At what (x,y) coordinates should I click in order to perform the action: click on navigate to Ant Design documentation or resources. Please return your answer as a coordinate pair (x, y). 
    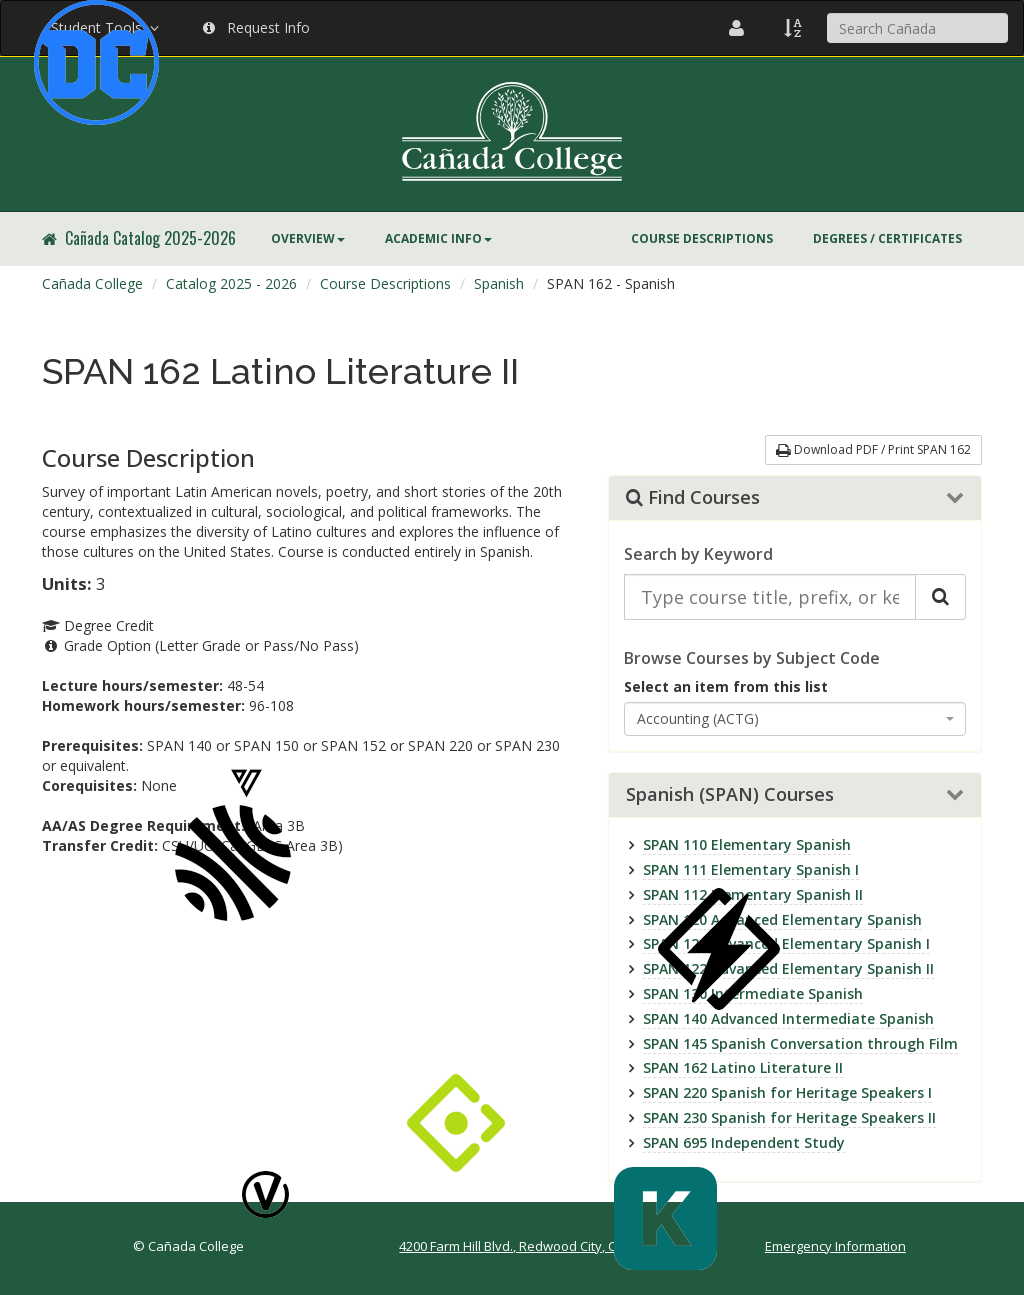
    Looking at the image, I should click on (456, 1123).